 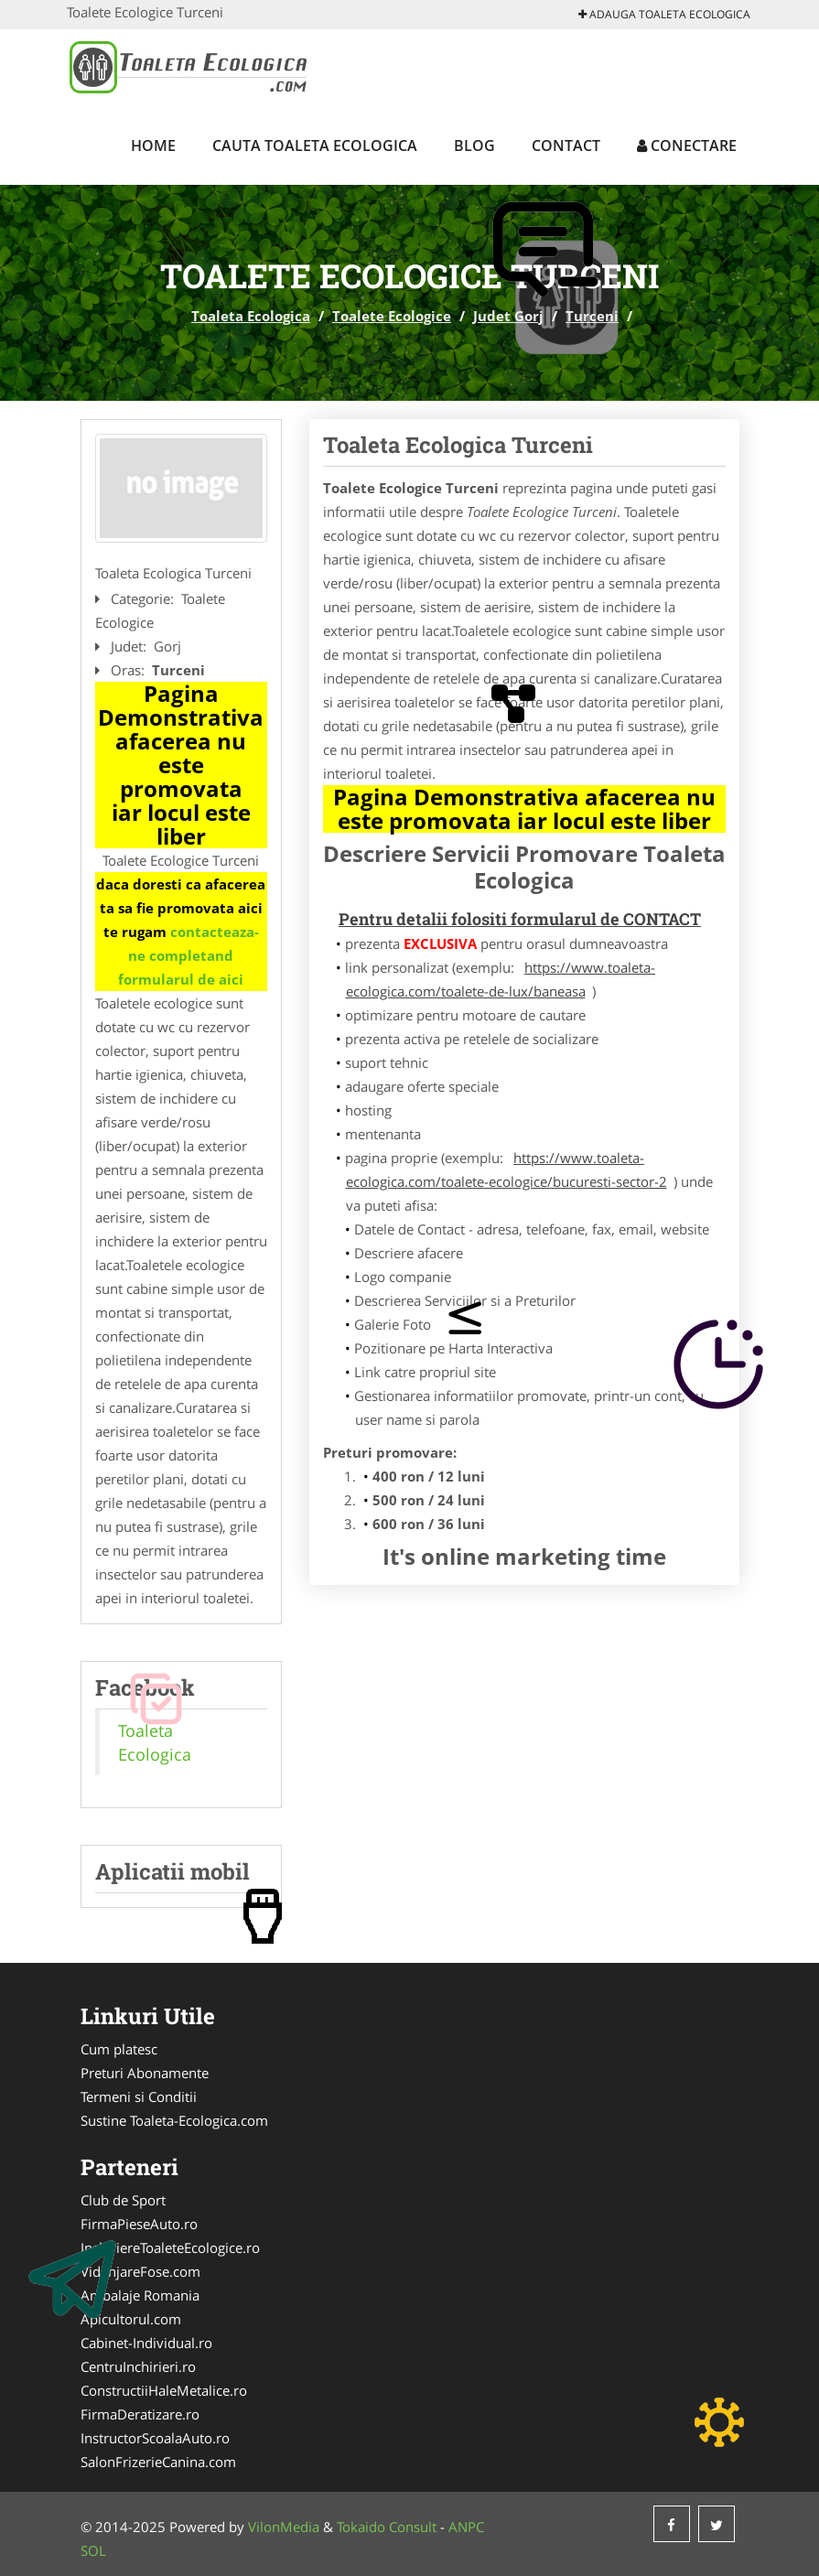 I want to click on less than or equal to comparison operator, so click(x=466, y=1319).